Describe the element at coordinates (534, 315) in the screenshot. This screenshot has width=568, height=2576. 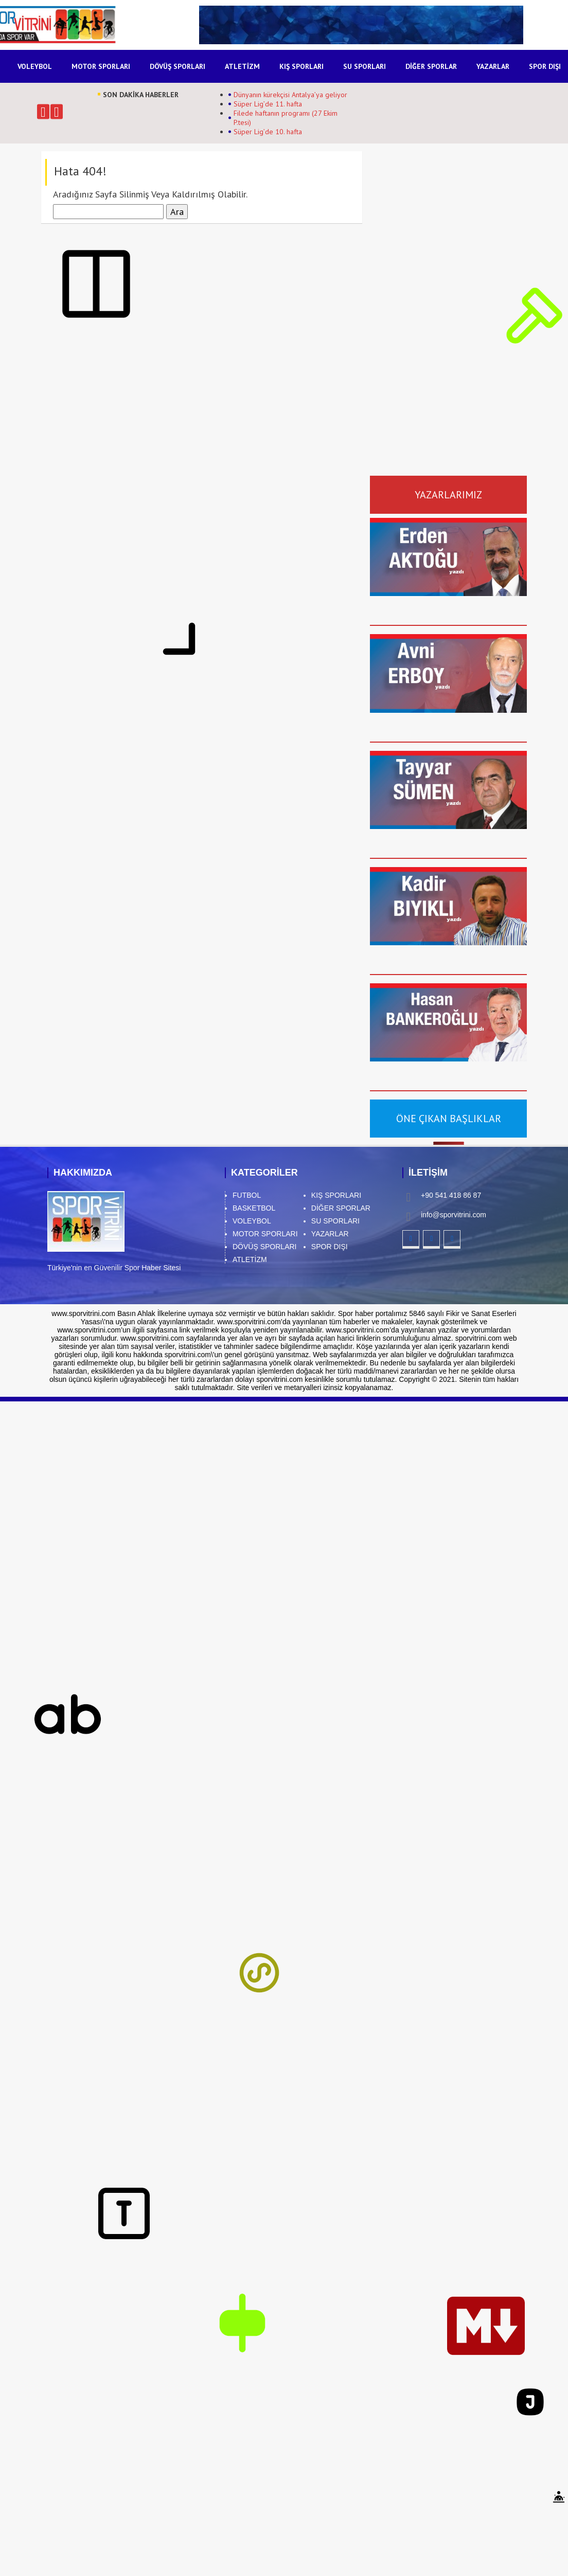
I see `access tools or settings` at that location.